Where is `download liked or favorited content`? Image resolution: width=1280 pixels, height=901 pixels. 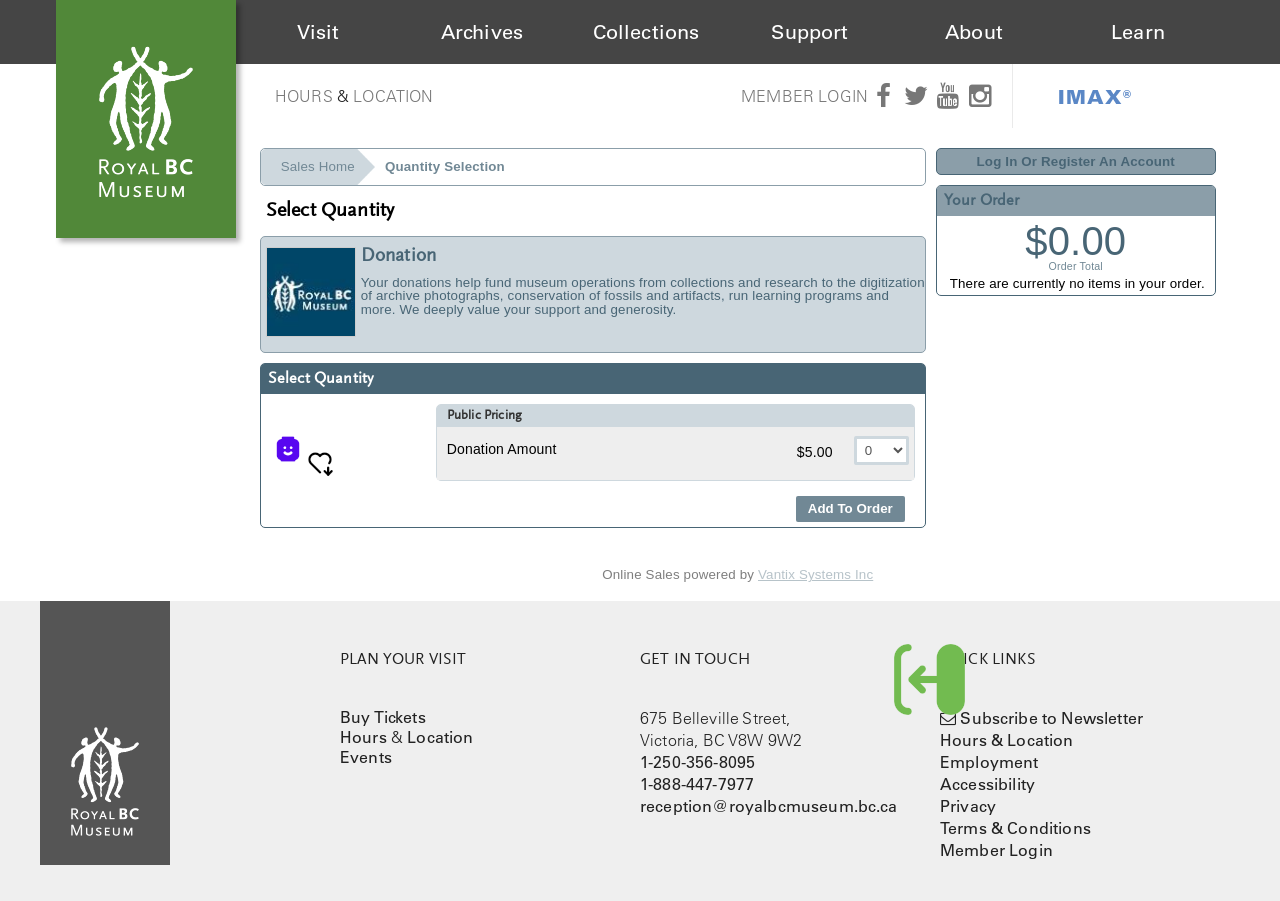 download liked or favorited content is located at coordinates (320, 463).